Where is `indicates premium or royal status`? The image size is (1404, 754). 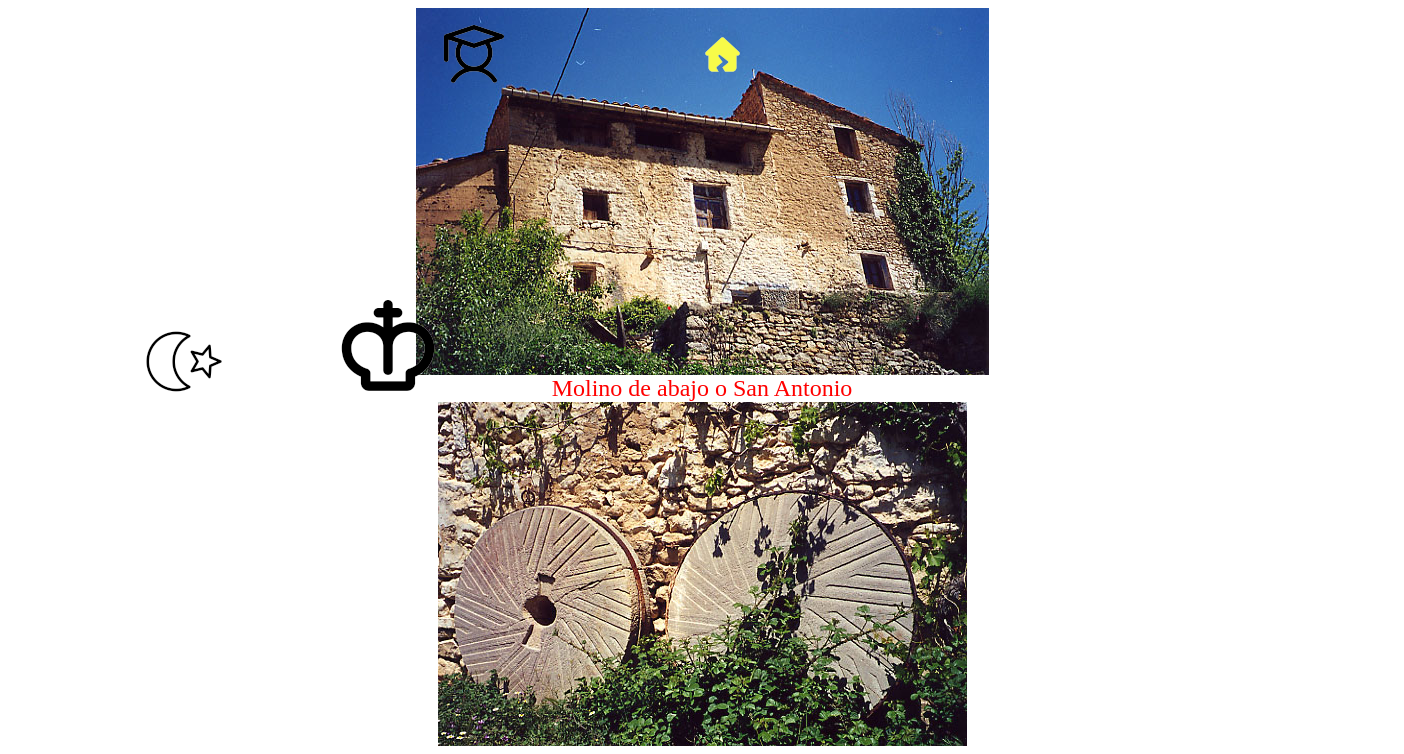 indicates premium or royal status is located at coordinates (388, 351).